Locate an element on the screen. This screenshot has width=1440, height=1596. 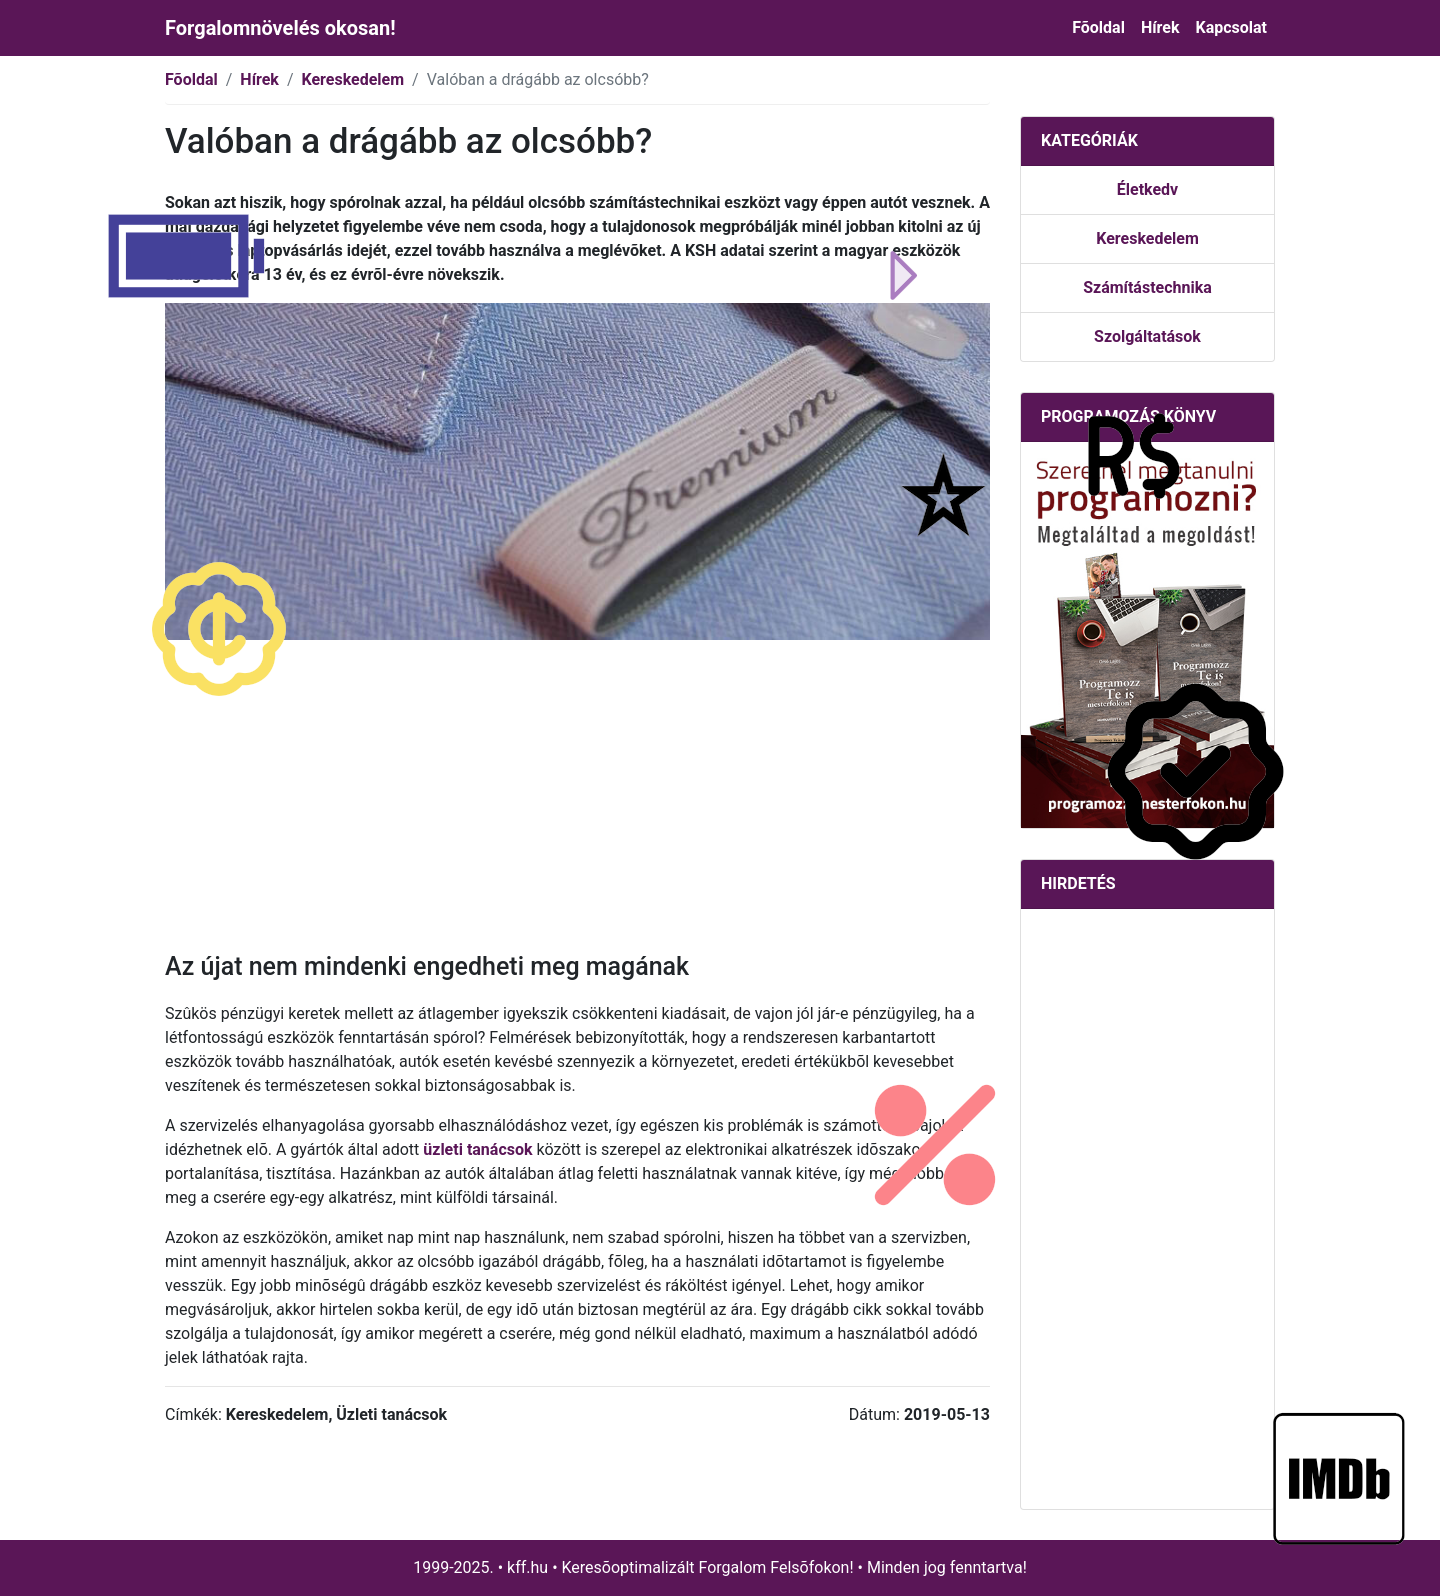
view discount or sale information is located at coordinates (935, 1145).